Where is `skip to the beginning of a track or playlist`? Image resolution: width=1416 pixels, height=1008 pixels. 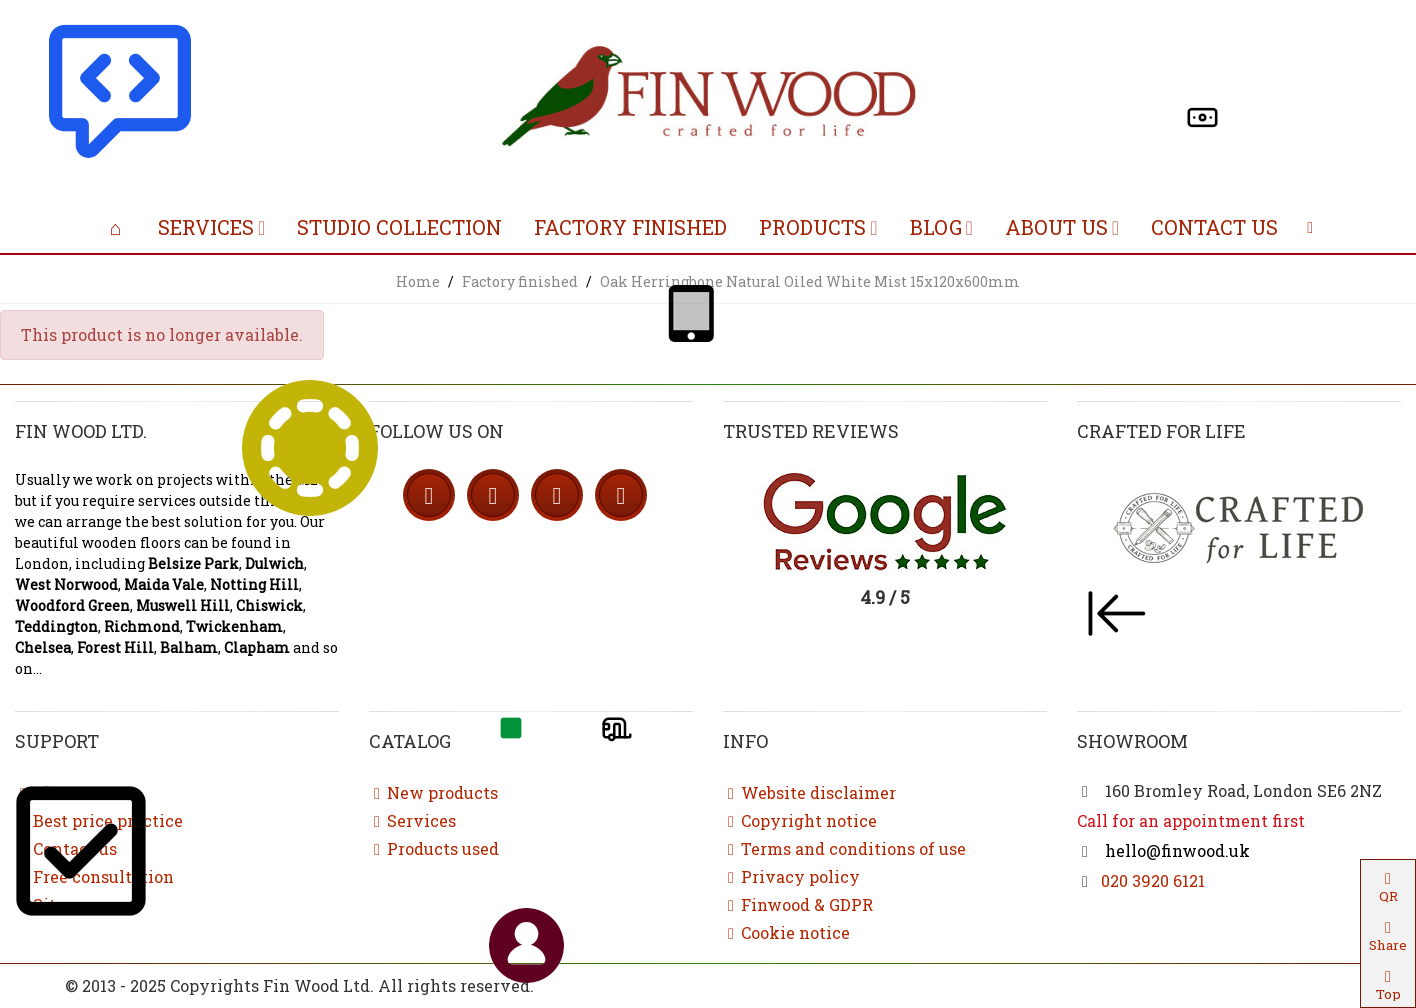
skip to the beginning of a track or playlist is located at coordinates (1115, 613).